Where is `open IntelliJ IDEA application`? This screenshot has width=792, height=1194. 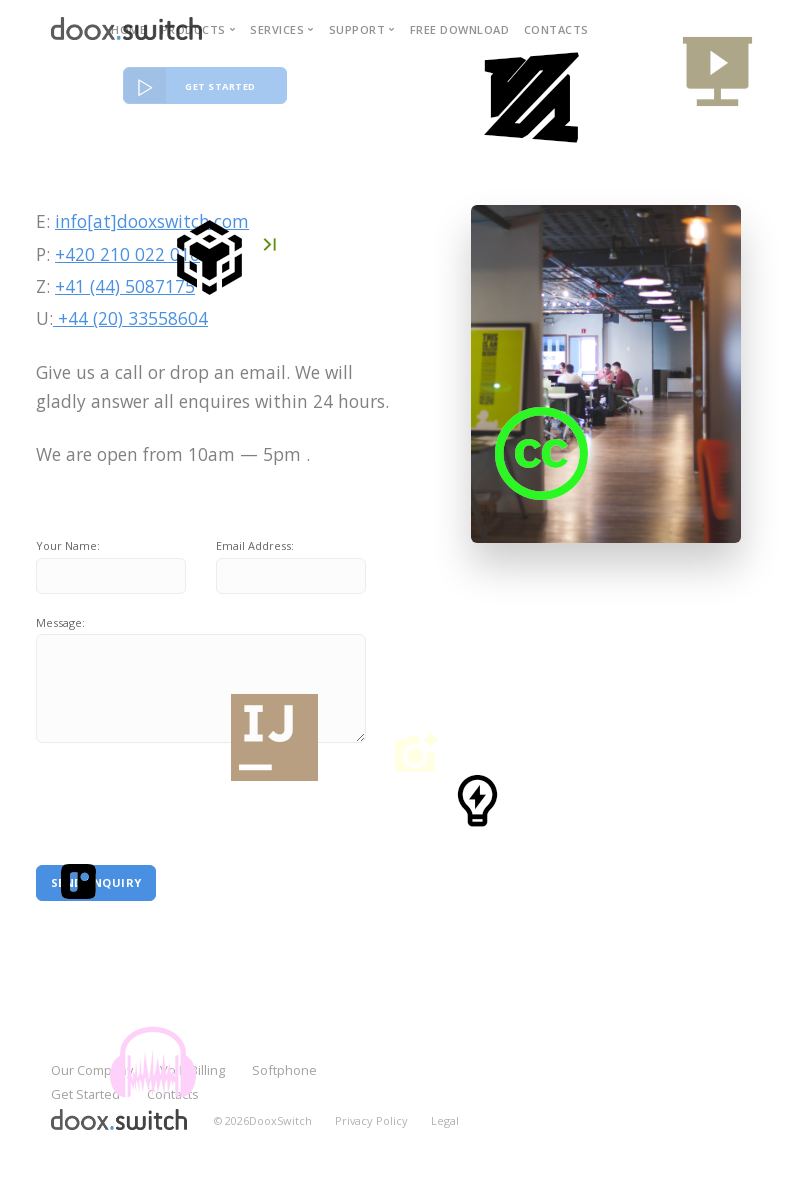 open IntelliJ IDEA application is located at coordinates (274, 737).